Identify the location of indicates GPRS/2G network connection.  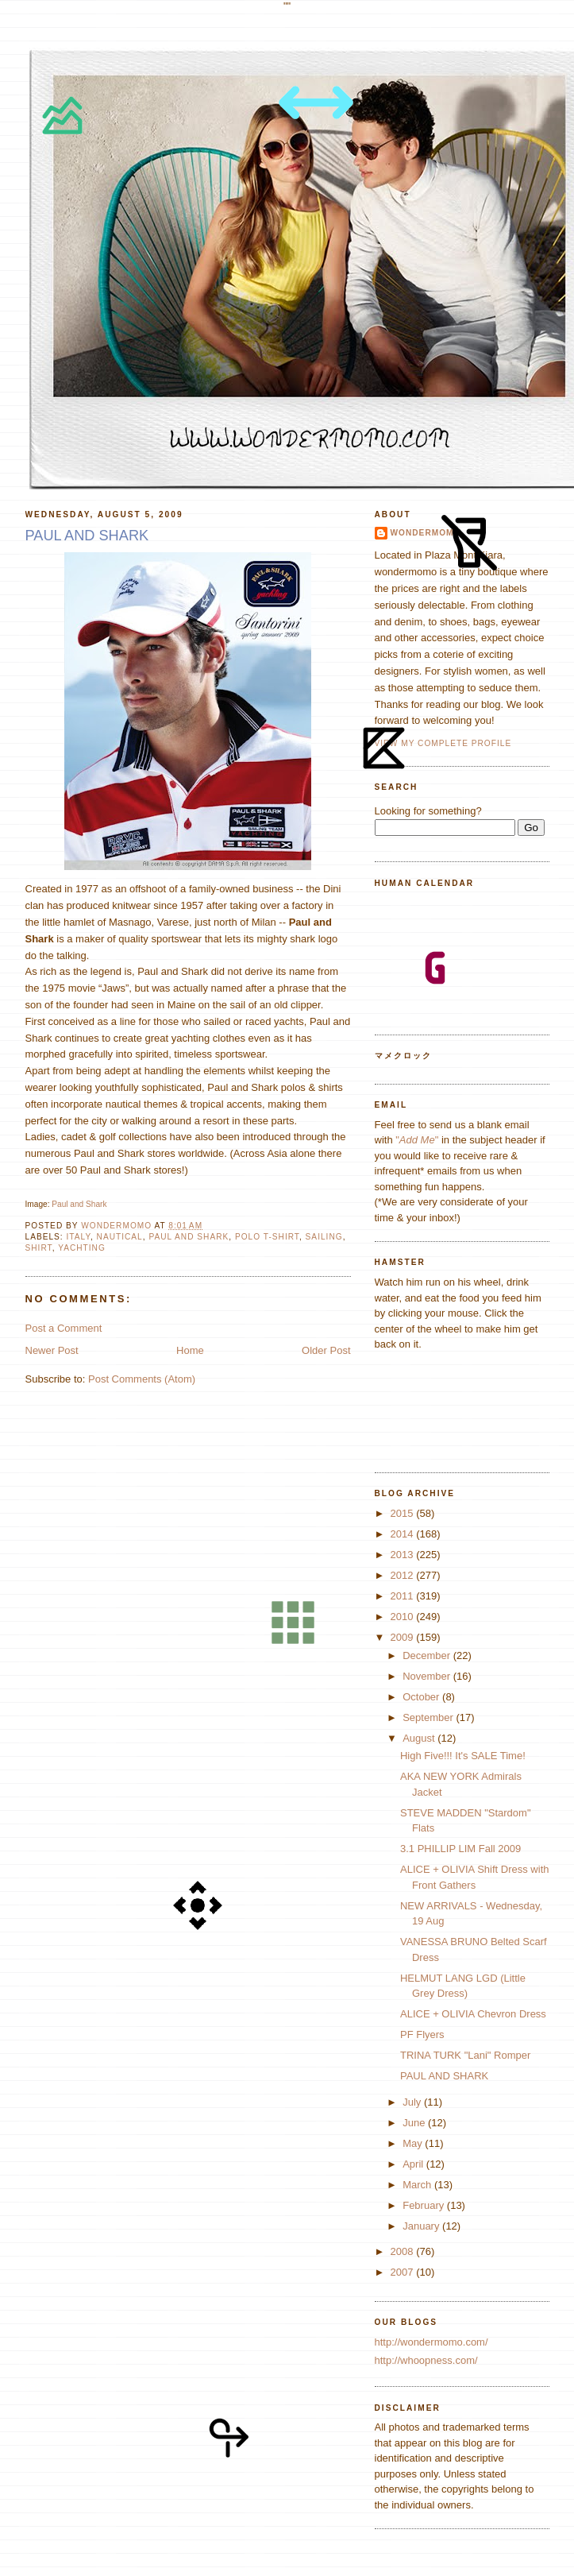
(435, 968).